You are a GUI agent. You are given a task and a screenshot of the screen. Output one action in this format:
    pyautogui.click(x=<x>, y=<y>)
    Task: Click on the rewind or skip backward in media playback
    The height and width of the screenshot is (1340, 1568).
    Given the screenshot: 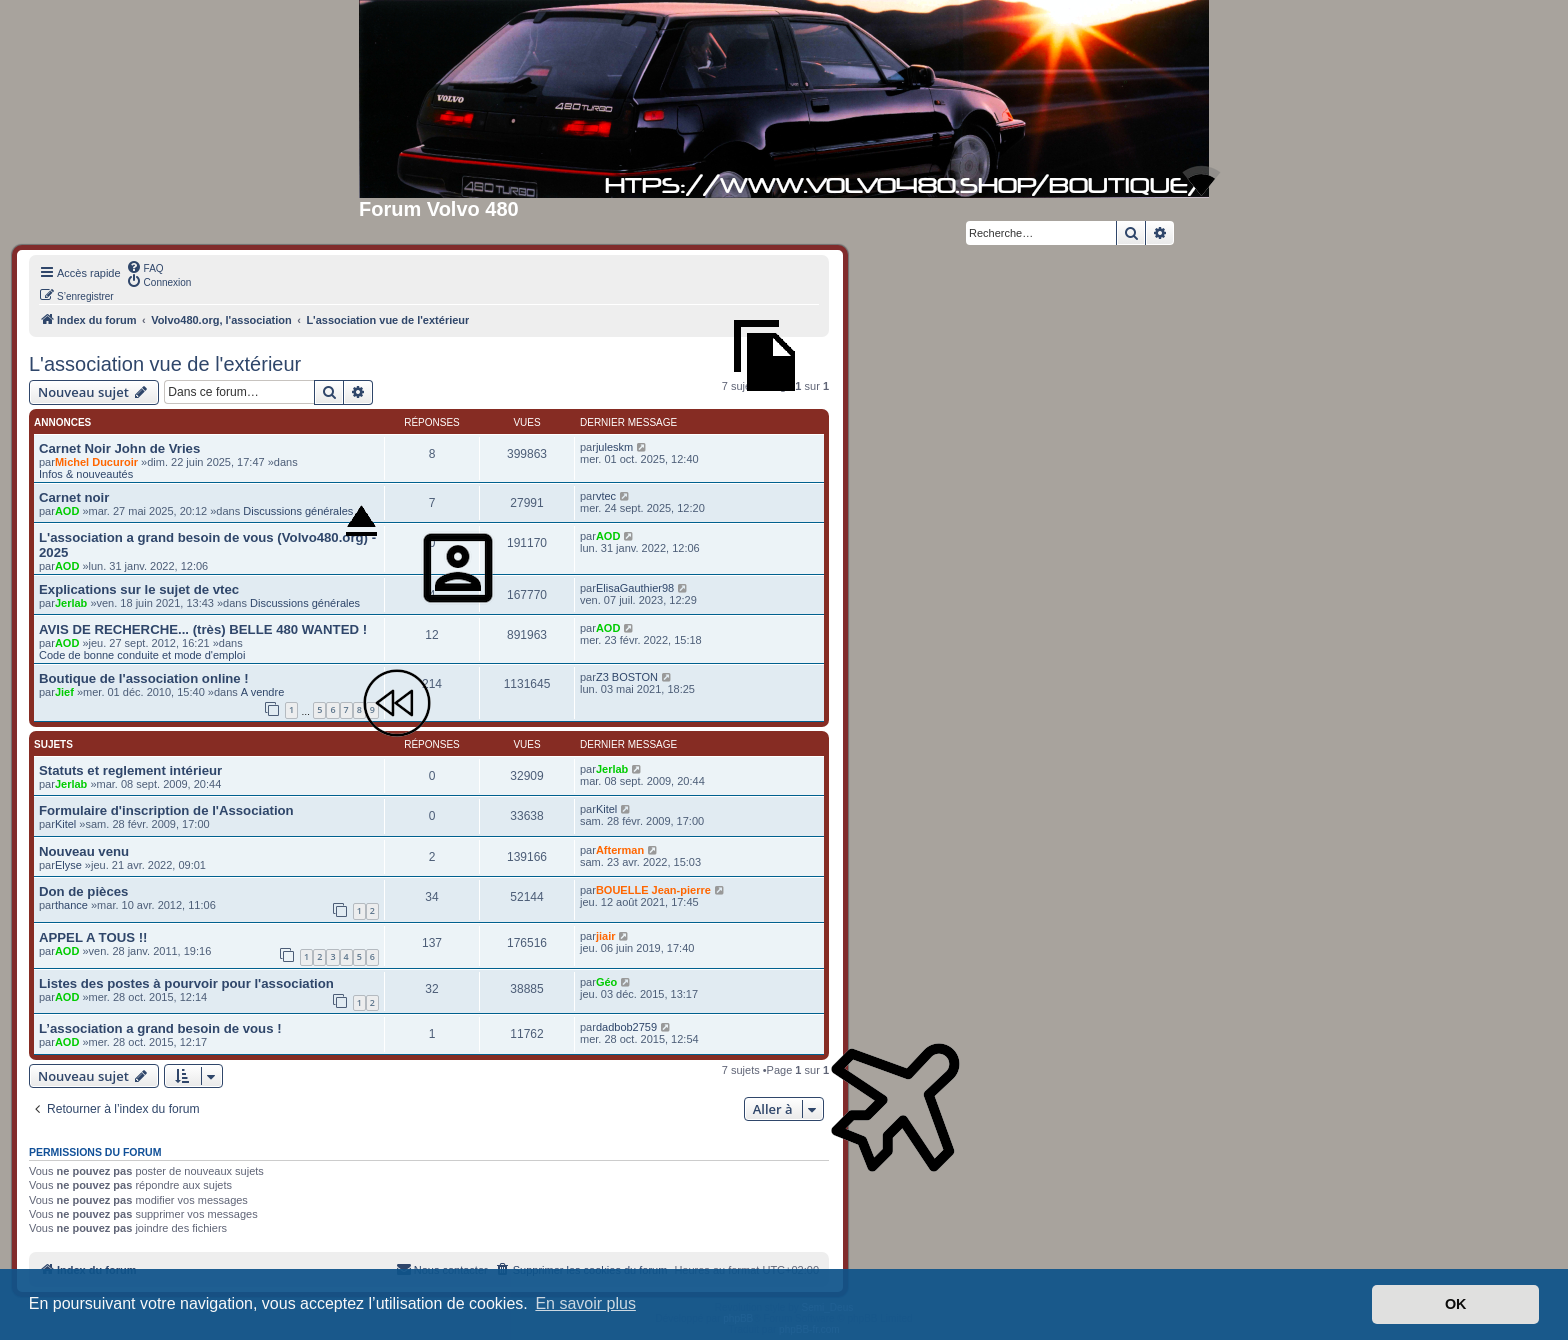 What is the action you would take?
    pyautogui.click(x=397, y=703)
    